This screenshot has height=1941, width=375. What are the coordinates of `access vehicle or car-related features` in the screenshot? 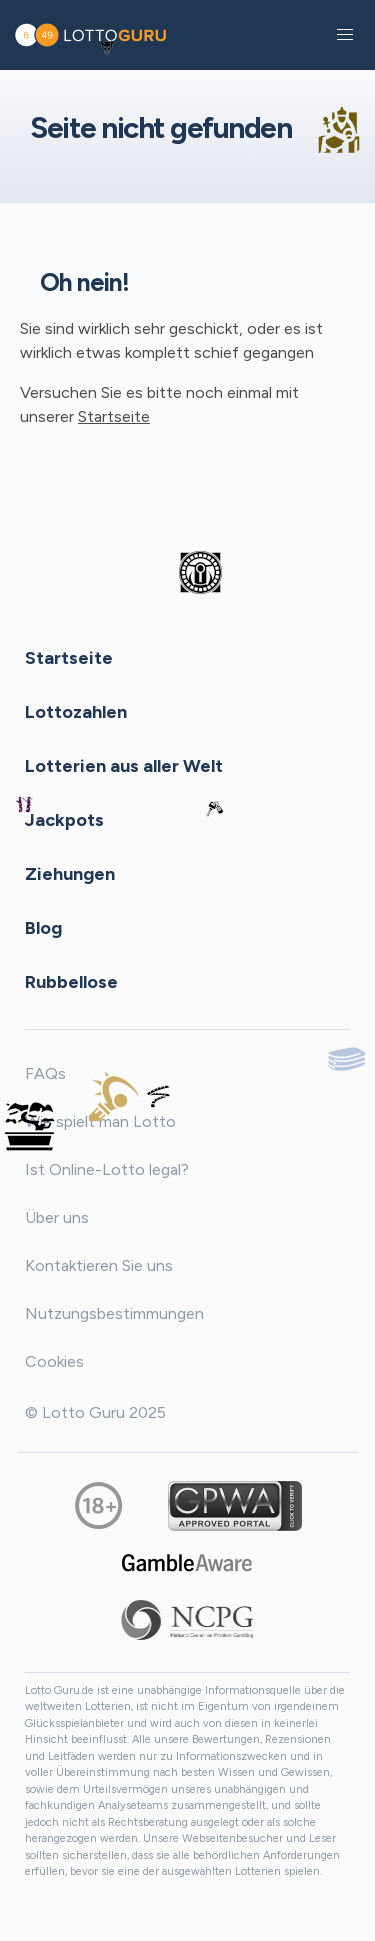 It's located at (215, 809).